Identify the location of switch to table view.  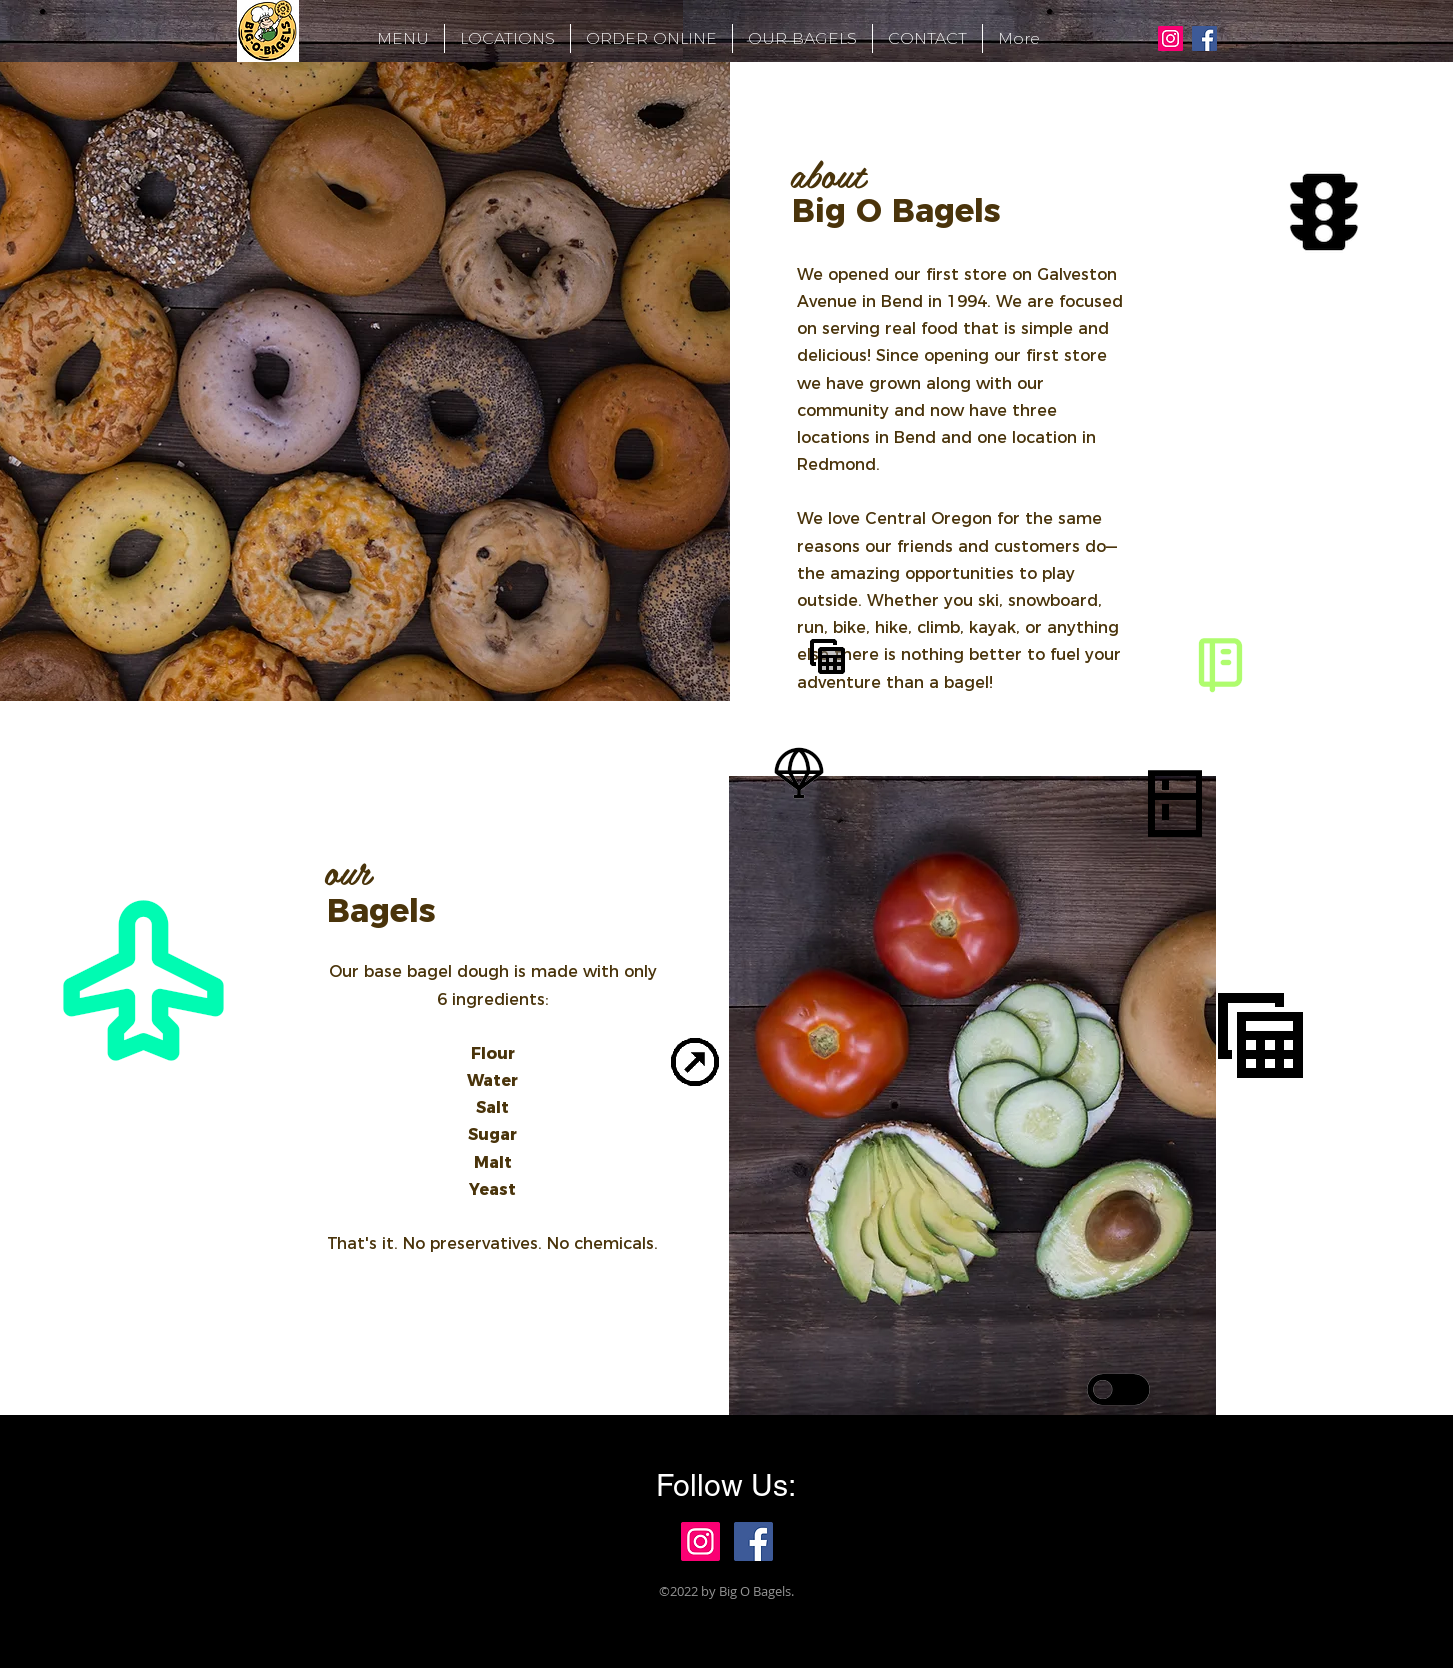
(827, 656).